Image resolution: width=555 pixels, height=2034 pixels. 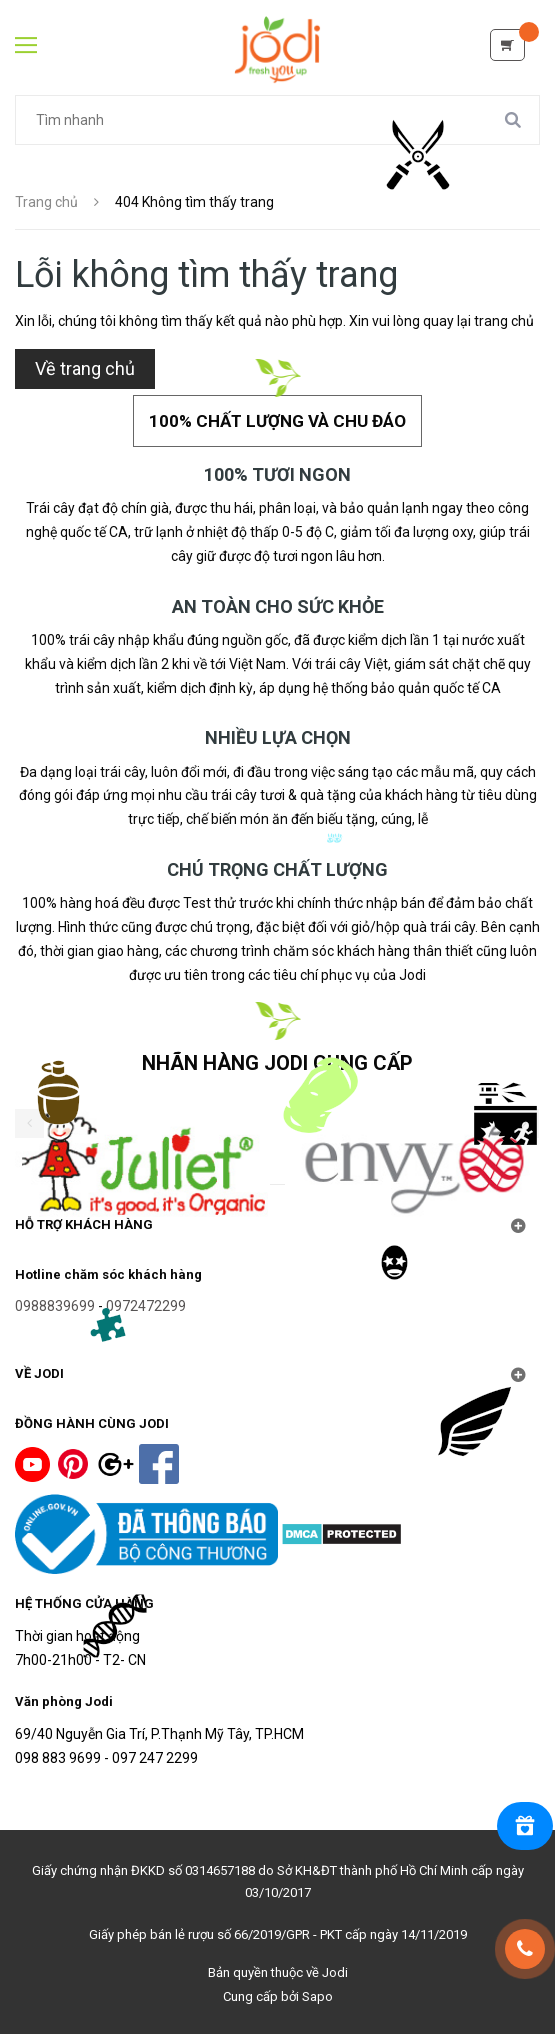 What do you see at coordinates (58, 1092) in the screenshot?
I see `view water or hydration inventory item` at bounding box center [58, 1092].